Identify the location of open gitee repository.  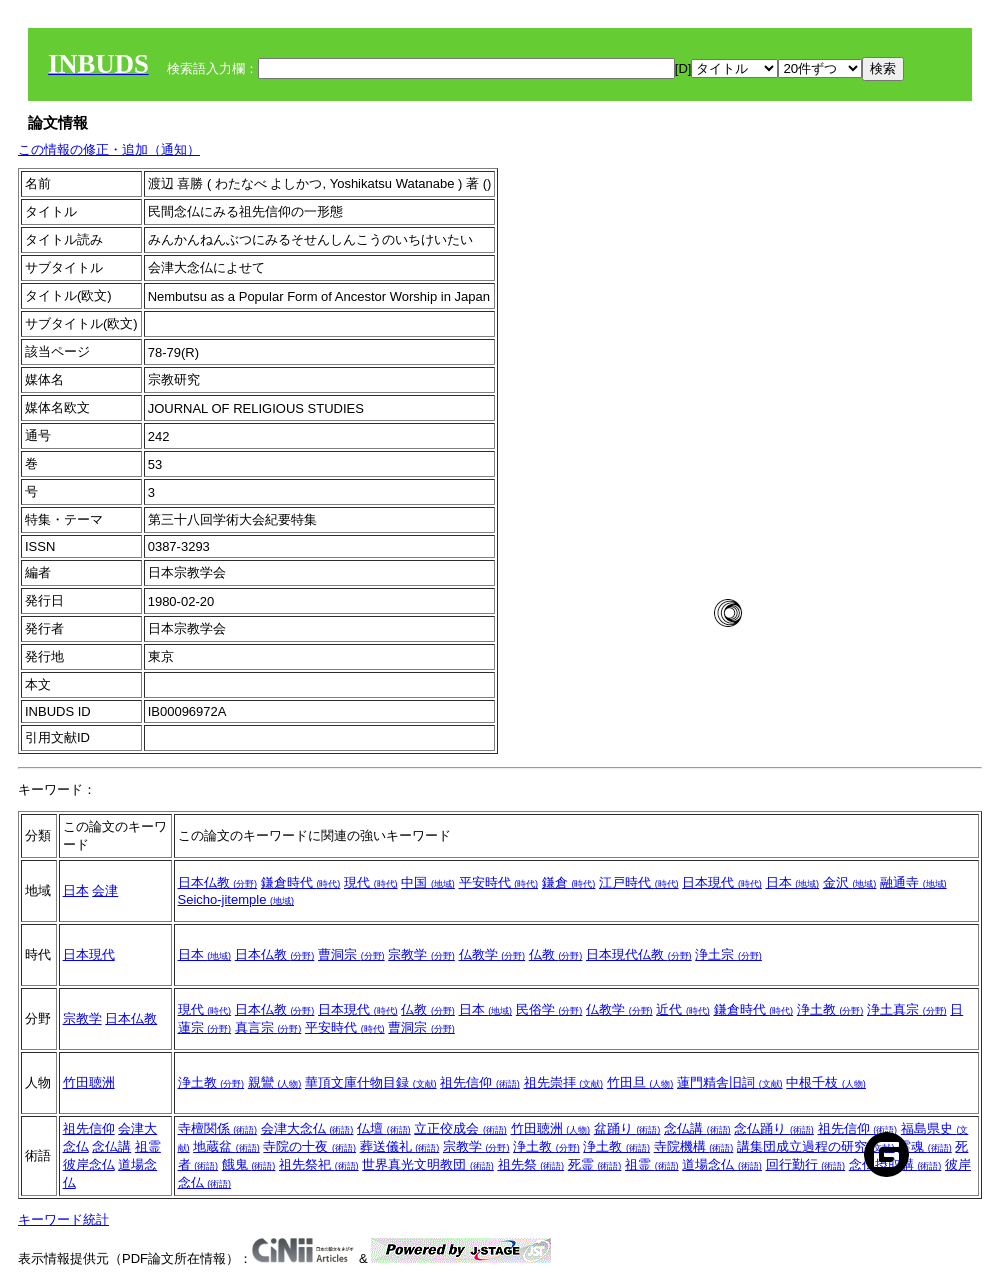
(886, 1154).